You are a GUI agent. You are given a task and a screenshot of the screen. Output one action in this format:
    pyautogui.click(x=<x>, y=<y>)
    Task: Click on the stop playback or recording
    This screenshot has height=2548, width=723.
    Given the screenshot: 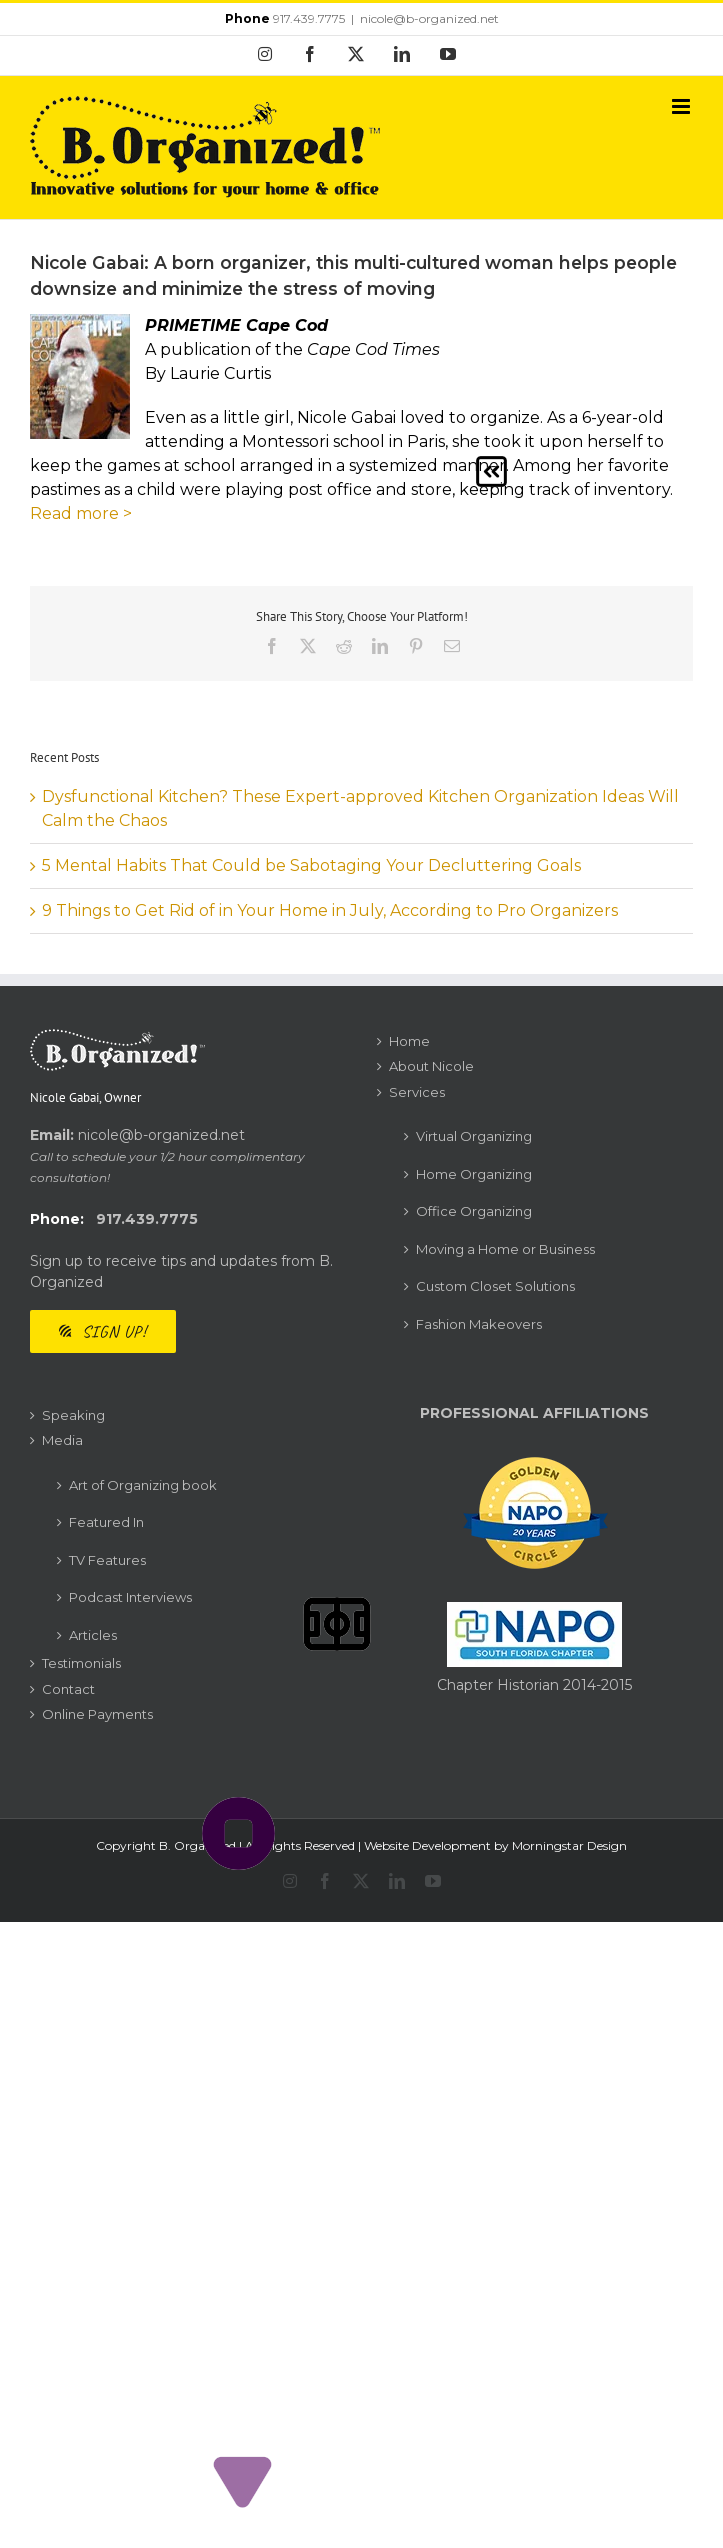 What is the action you would take?
    pyautogui.click(x=238, y=1833)
    